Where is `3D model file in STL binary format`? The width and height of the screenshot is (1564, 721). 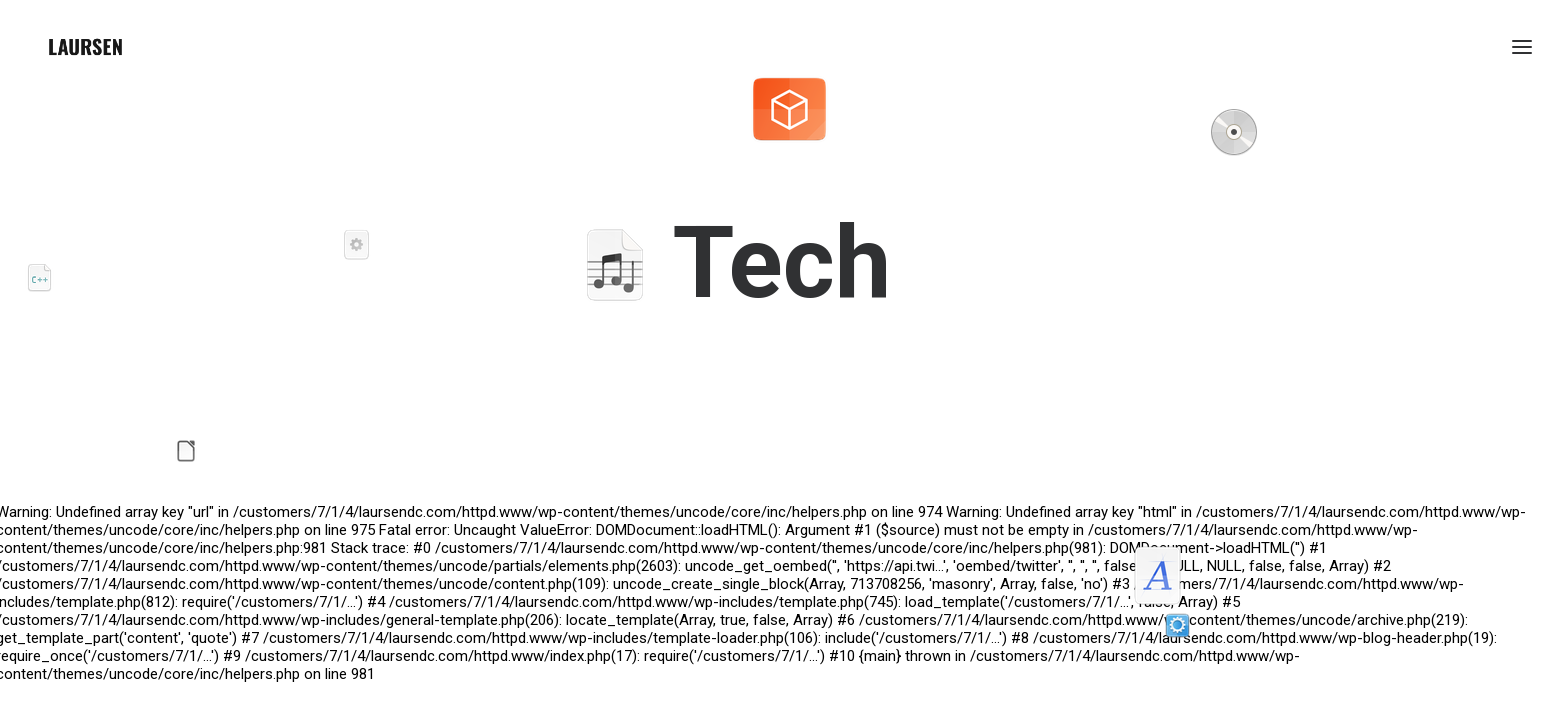
3D model file in STL binary format is located at coordinates (789, 106).